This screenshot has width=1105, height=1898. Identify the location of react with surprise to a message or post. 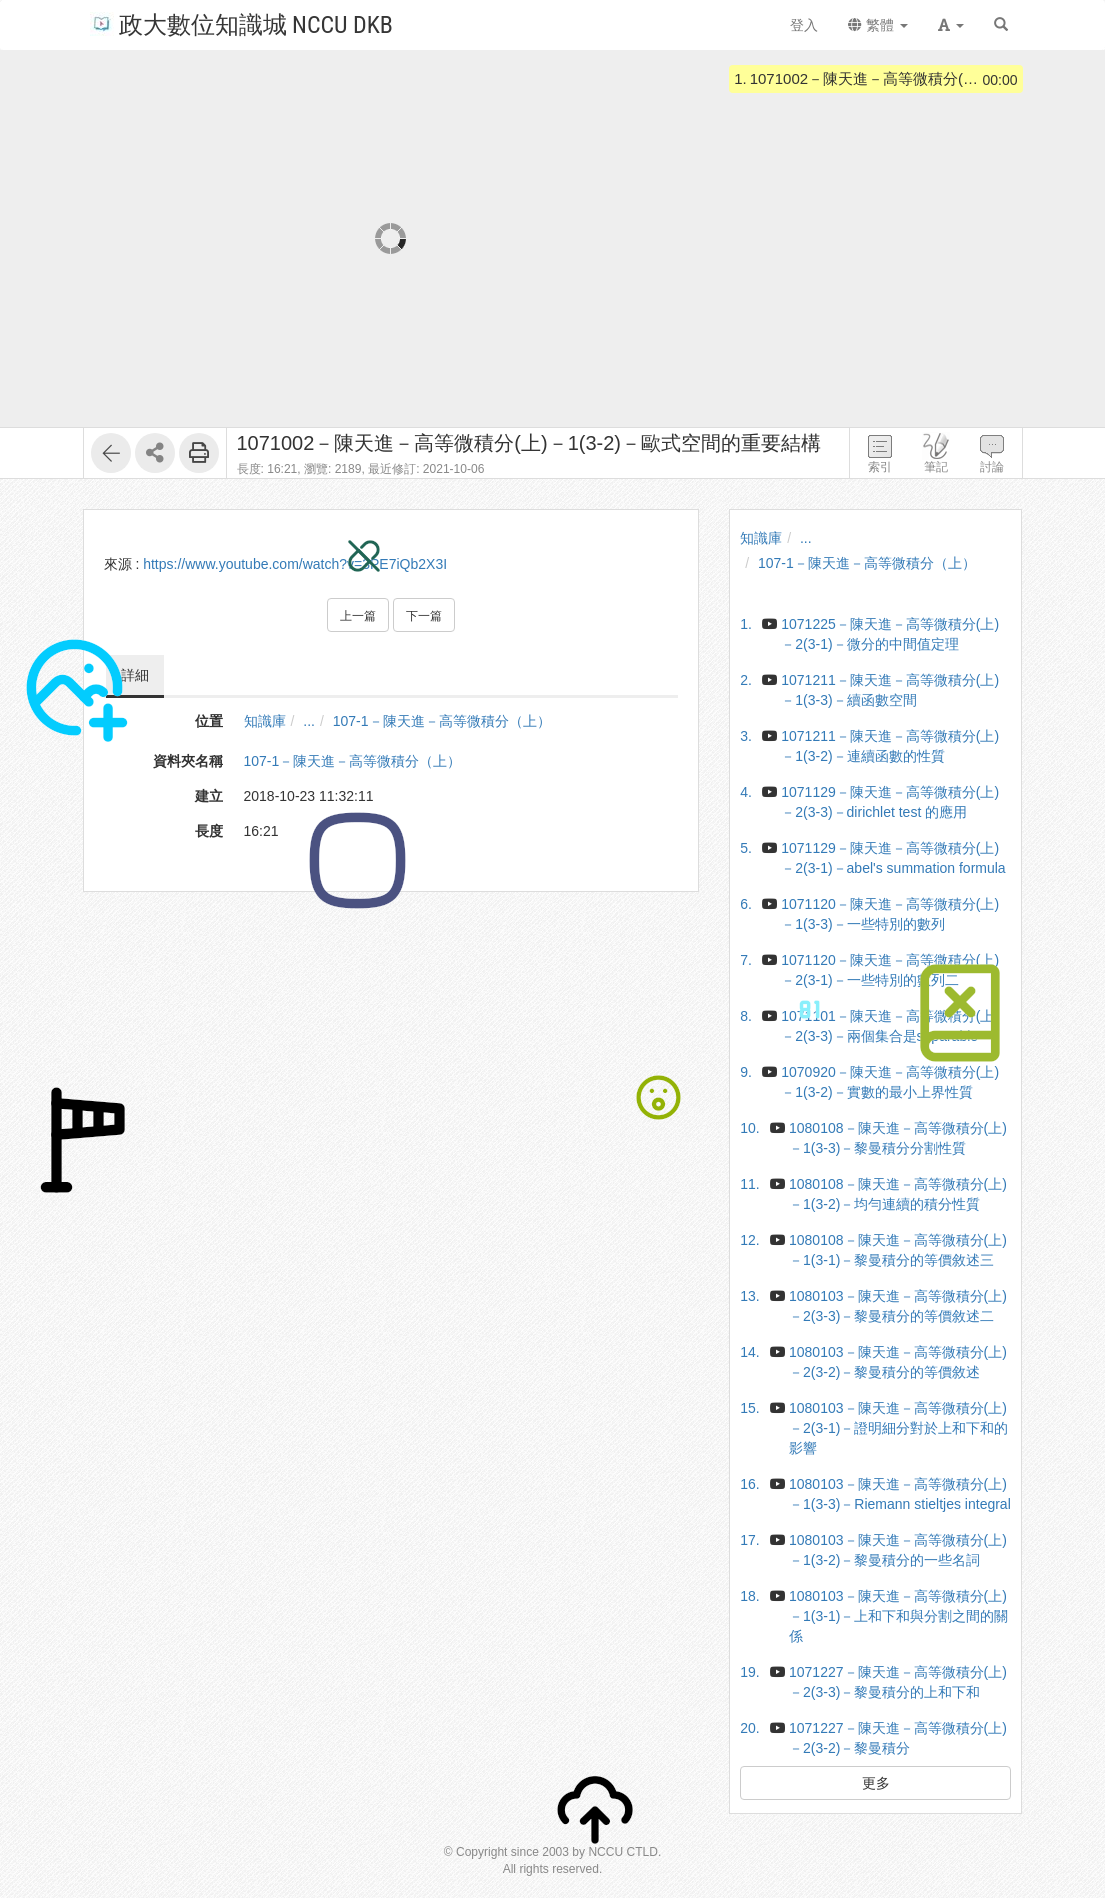
(658, 1097).